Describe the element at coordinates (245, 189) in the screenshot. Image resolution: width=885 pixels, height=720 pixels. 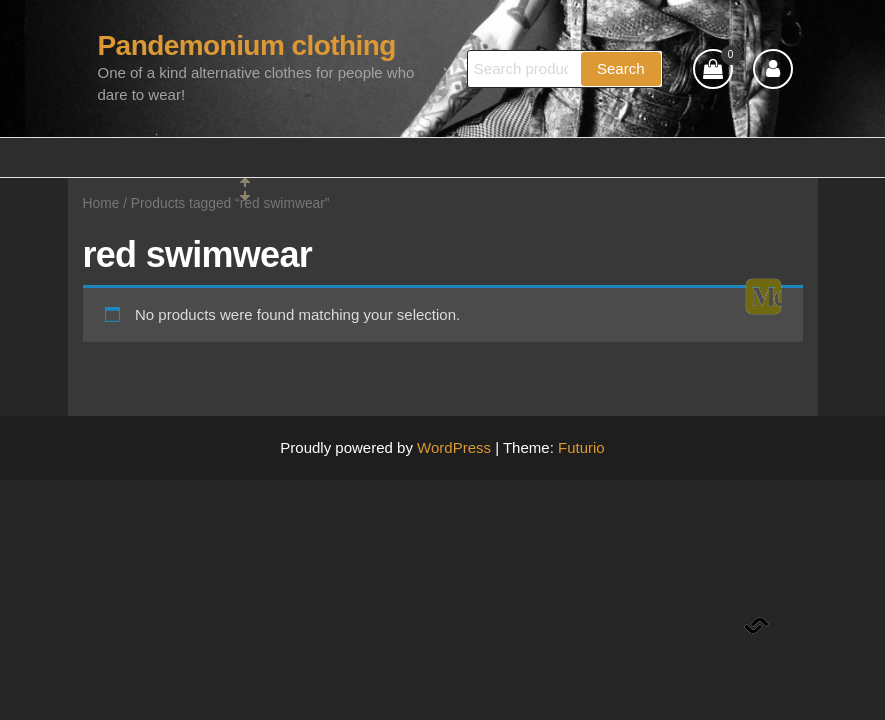
I see `expand content vertically` at that location.